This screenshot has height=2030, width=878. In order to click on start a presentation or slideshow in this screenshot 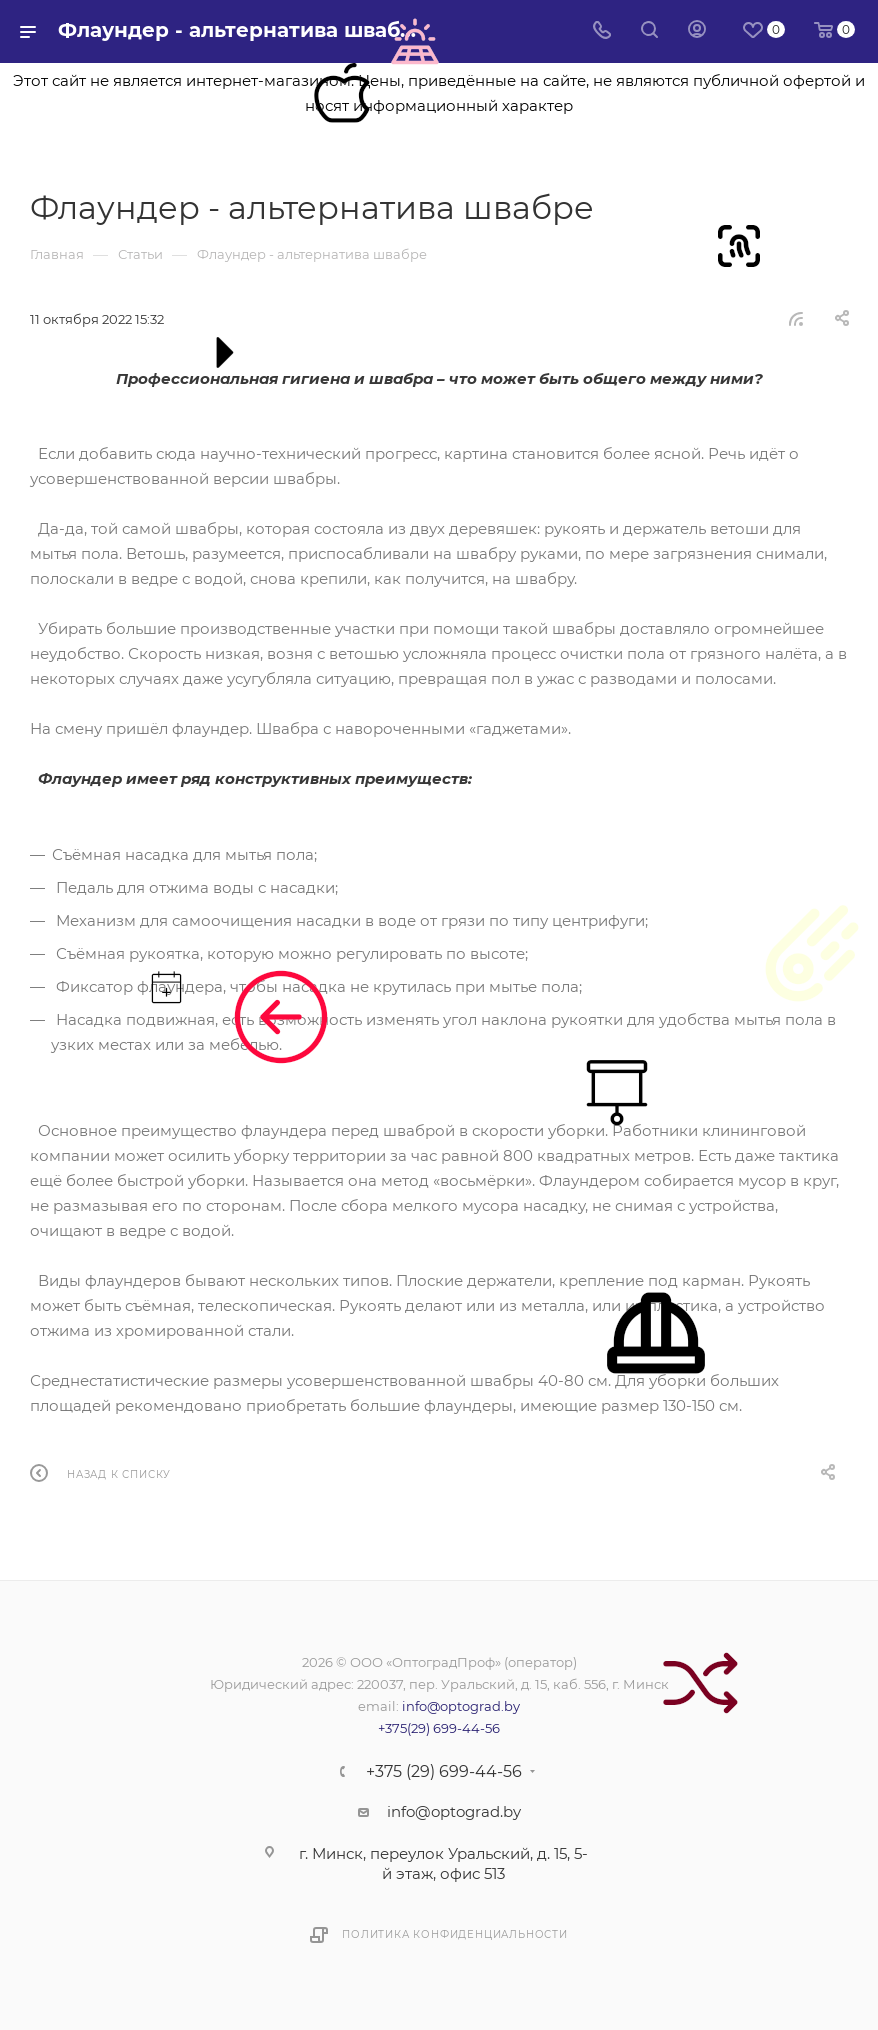, I will do `click(617, 1088)`.